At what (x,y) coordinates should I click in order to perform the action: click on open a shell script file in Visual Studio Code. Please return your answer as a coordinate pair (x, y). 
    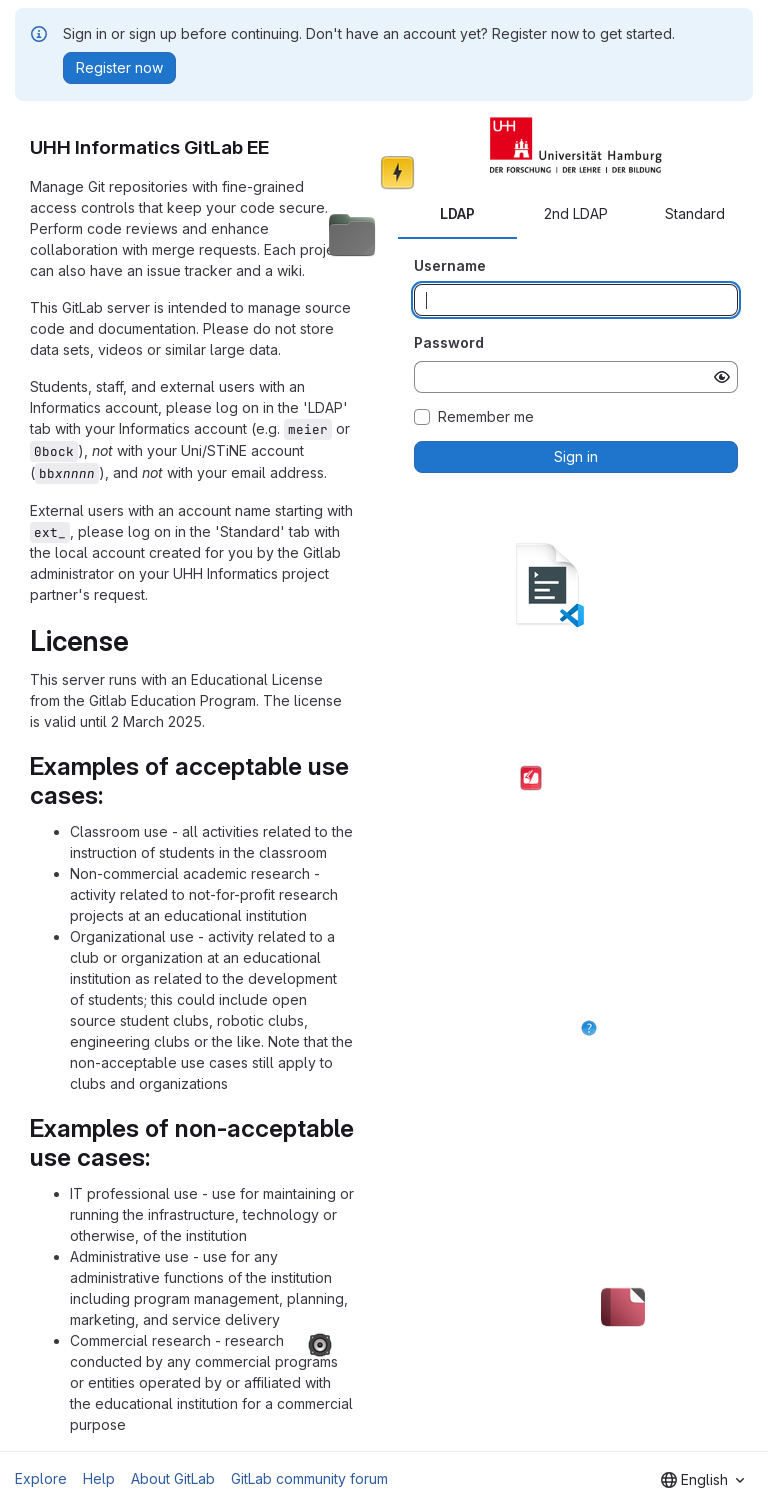
    Looking at the image, I should click on (547, 585).